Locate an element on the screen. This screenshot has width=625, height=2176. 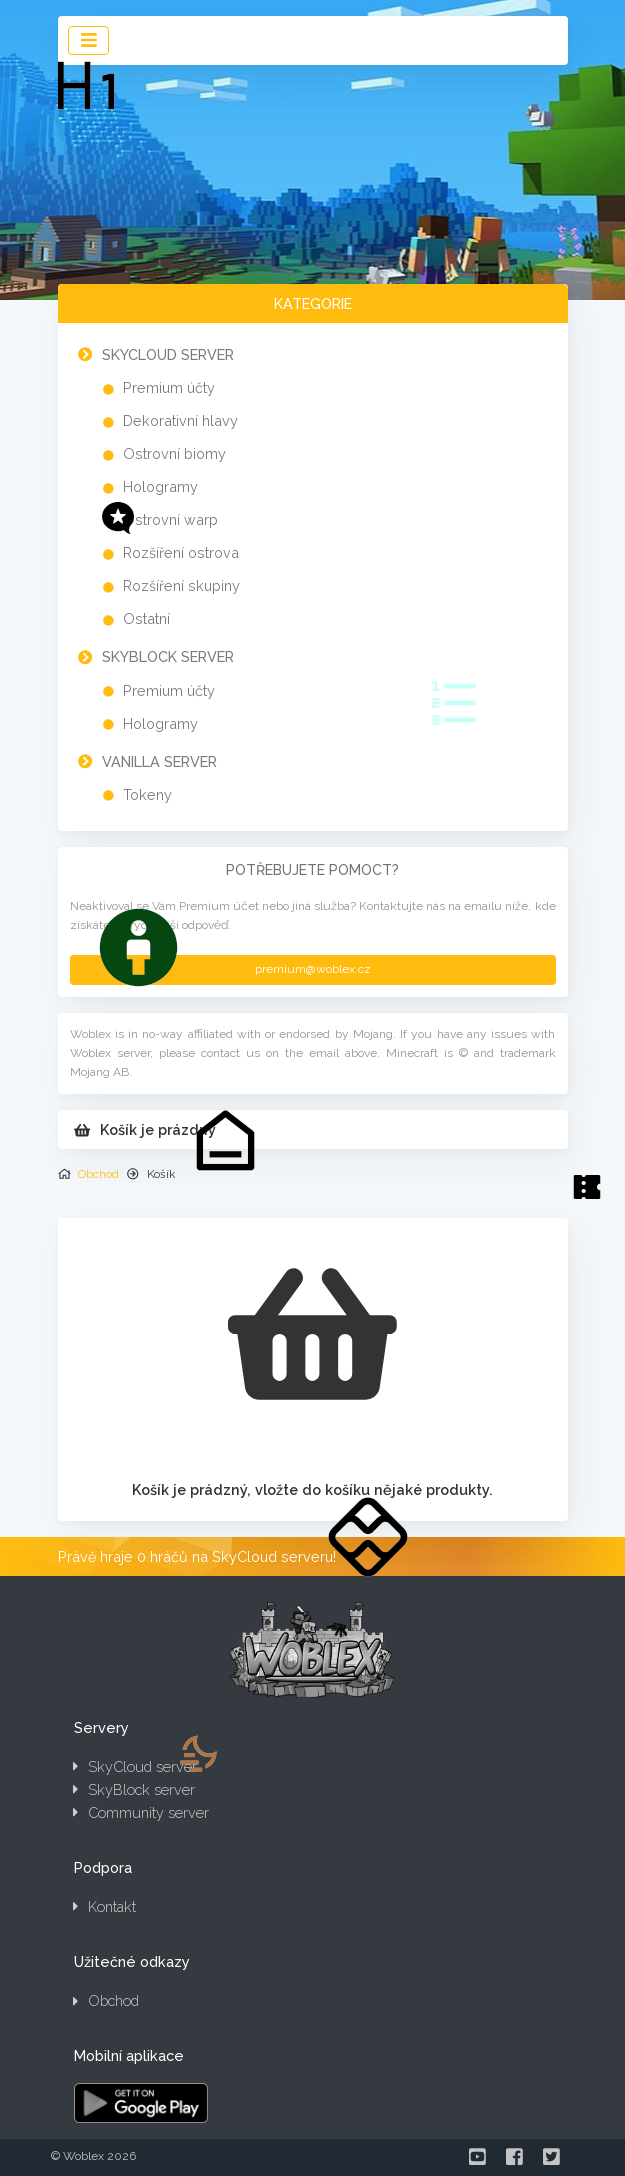
format text as heading level 1 is located at coordinates (87, 85).